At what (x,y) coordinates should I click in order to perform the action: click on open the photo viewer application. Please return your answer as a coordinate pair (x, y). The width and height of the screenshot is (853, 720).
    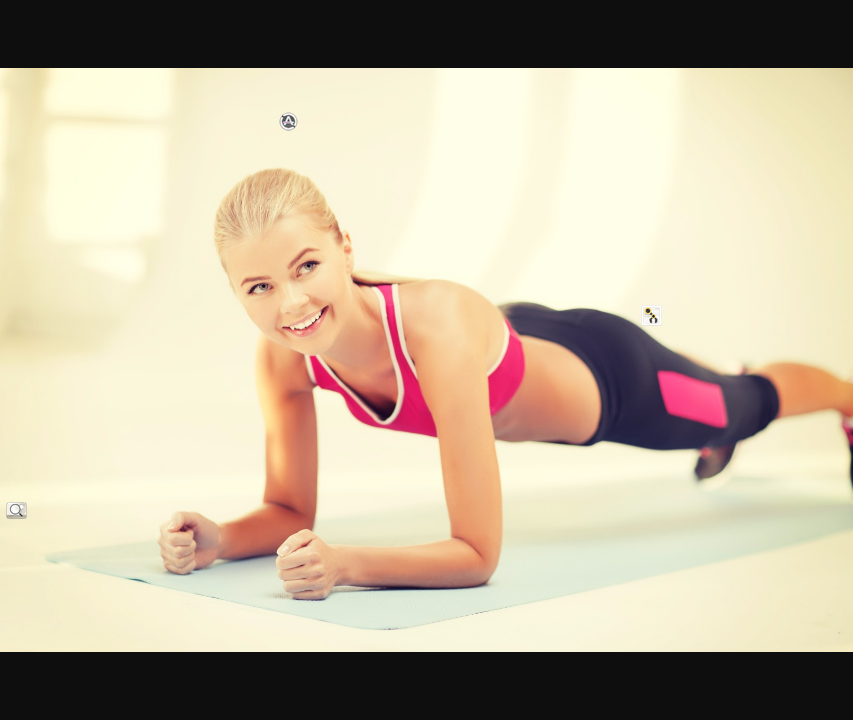
    Looking at the image, I should click on (16, 510).